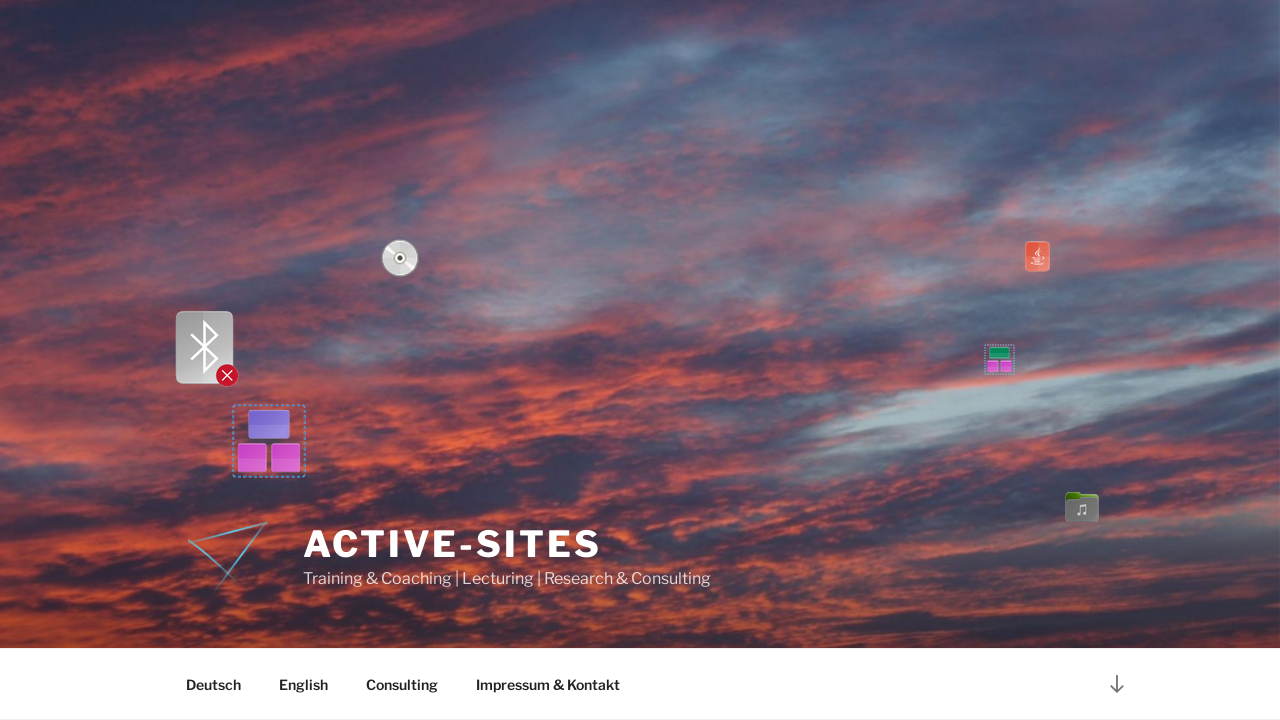 The height and width of the screenshot is (720, 1280). Describe the element at coordinates (400, 258) in the screenshot. I see `indicates a blank CD-R disc ready for burning` at that location.